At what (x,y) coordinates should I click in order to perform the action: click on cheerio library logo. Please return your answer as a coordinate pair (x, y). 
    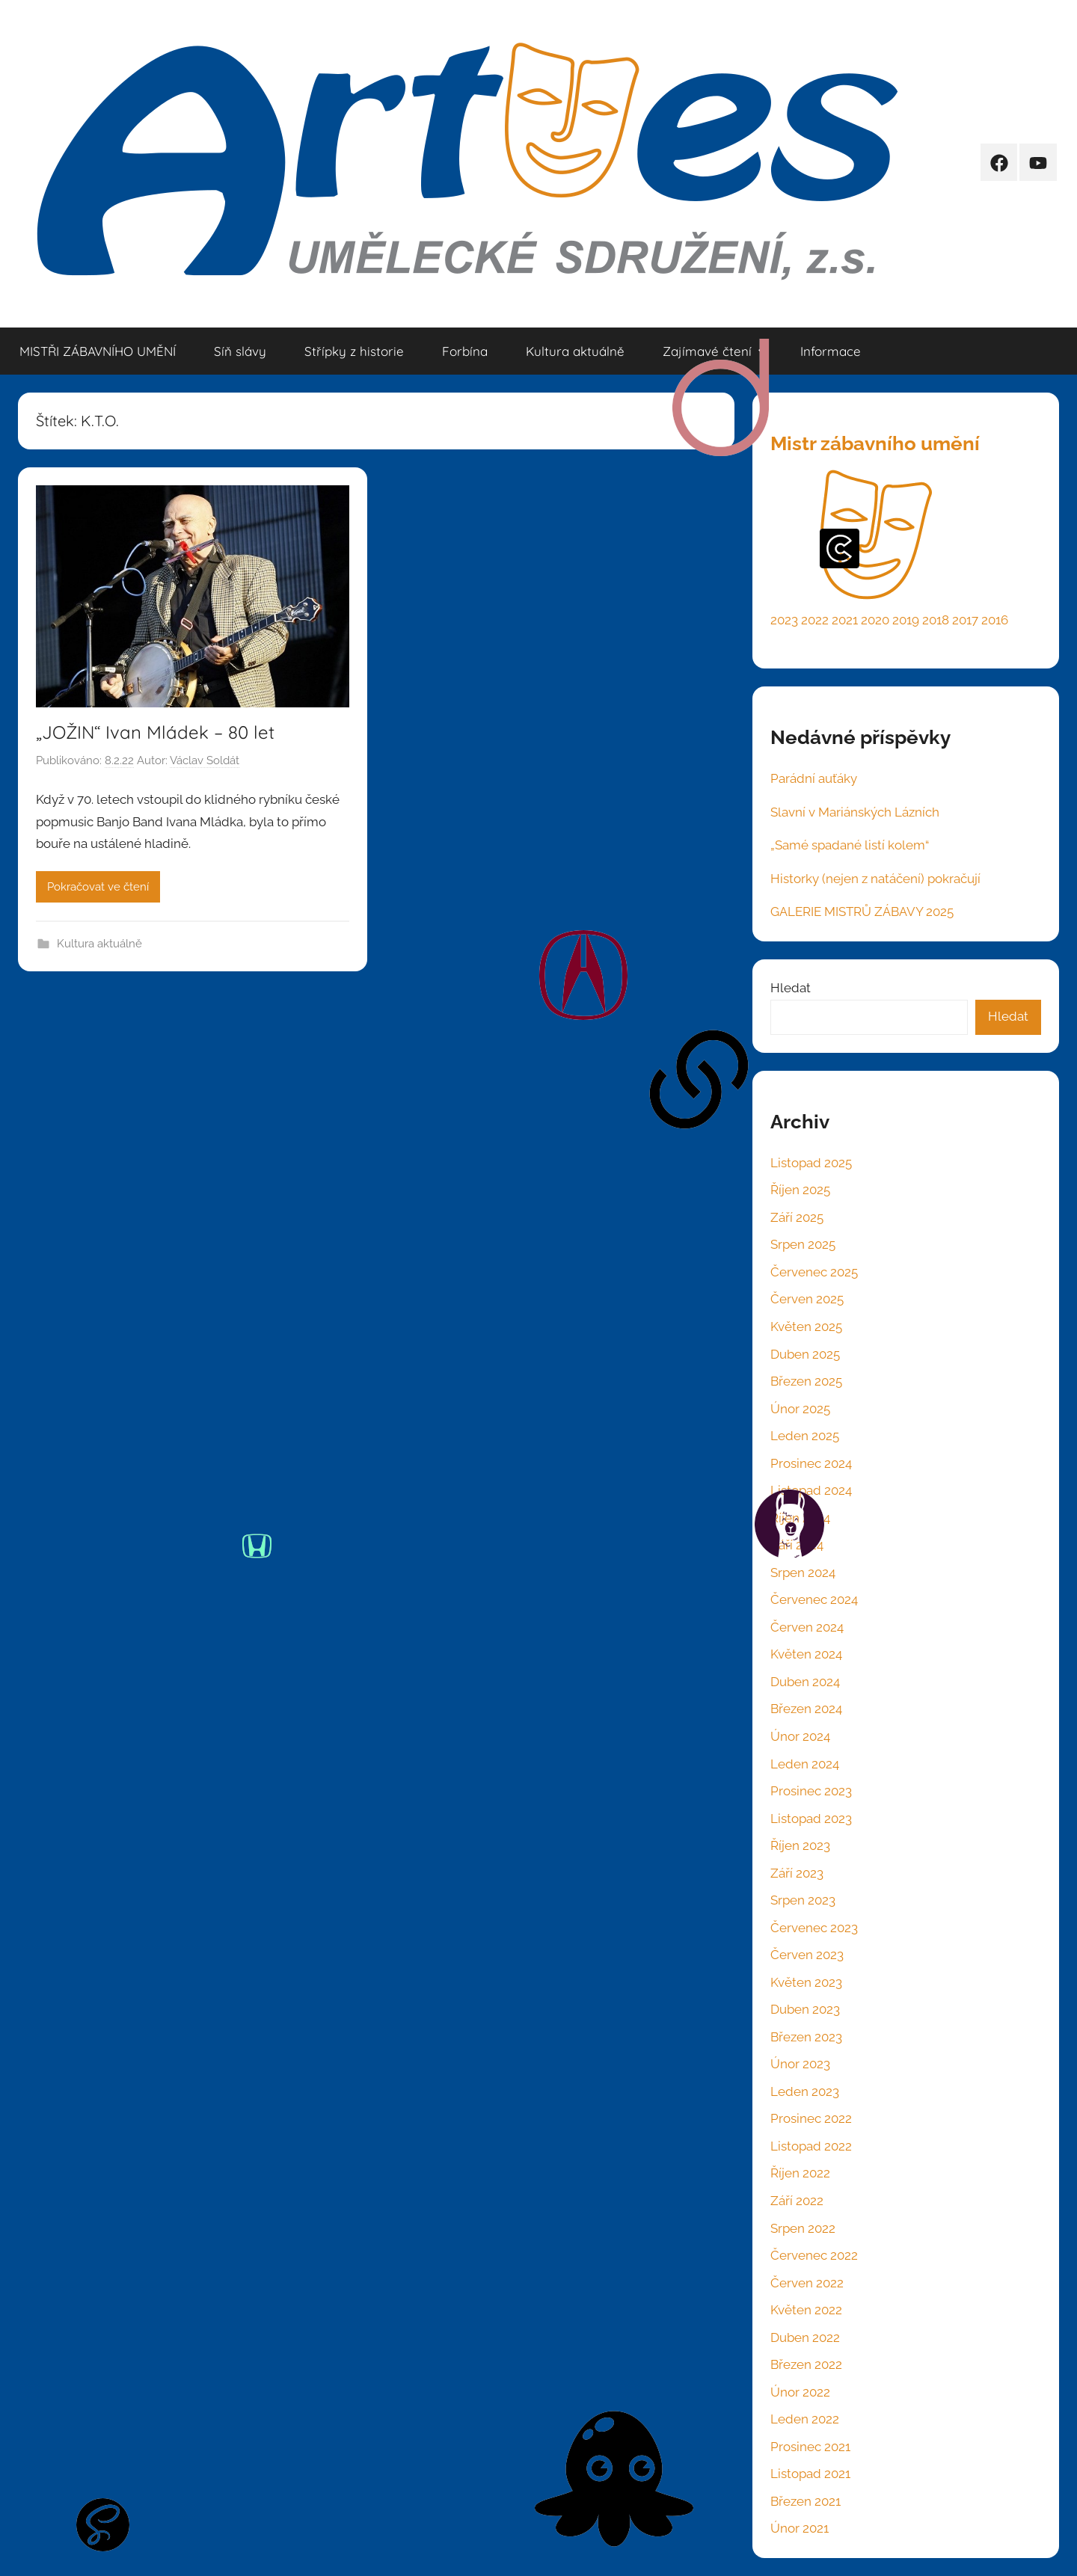
    Looking at the image, I should click on (839, 548).